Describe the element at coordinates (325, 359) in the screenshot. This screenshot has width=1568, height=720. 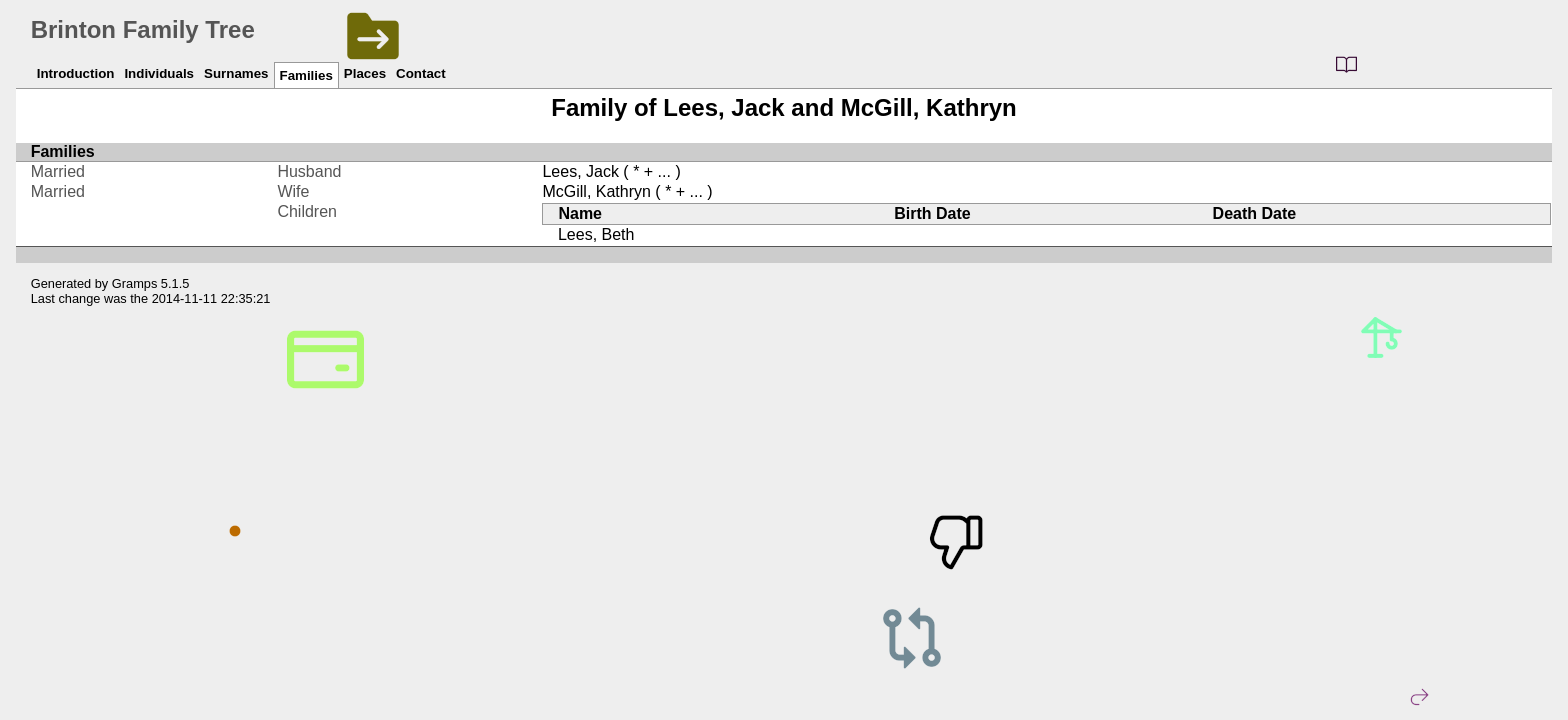
I see `manage payment methods` at that location.